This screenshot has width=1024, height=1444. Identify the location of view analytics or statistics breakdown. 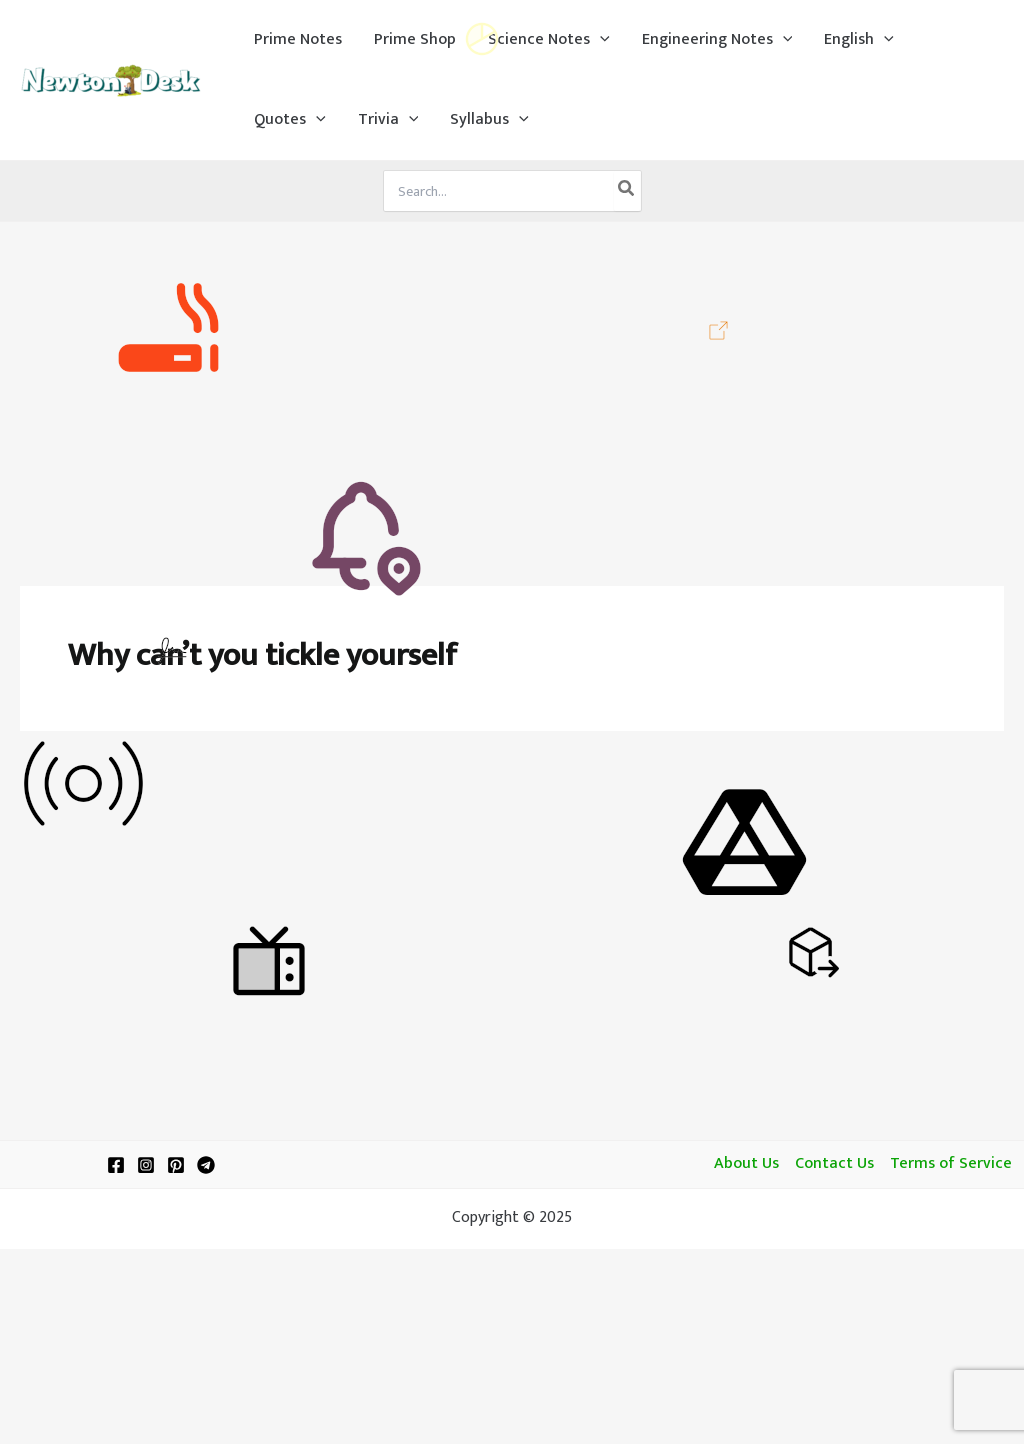
(482, 39).